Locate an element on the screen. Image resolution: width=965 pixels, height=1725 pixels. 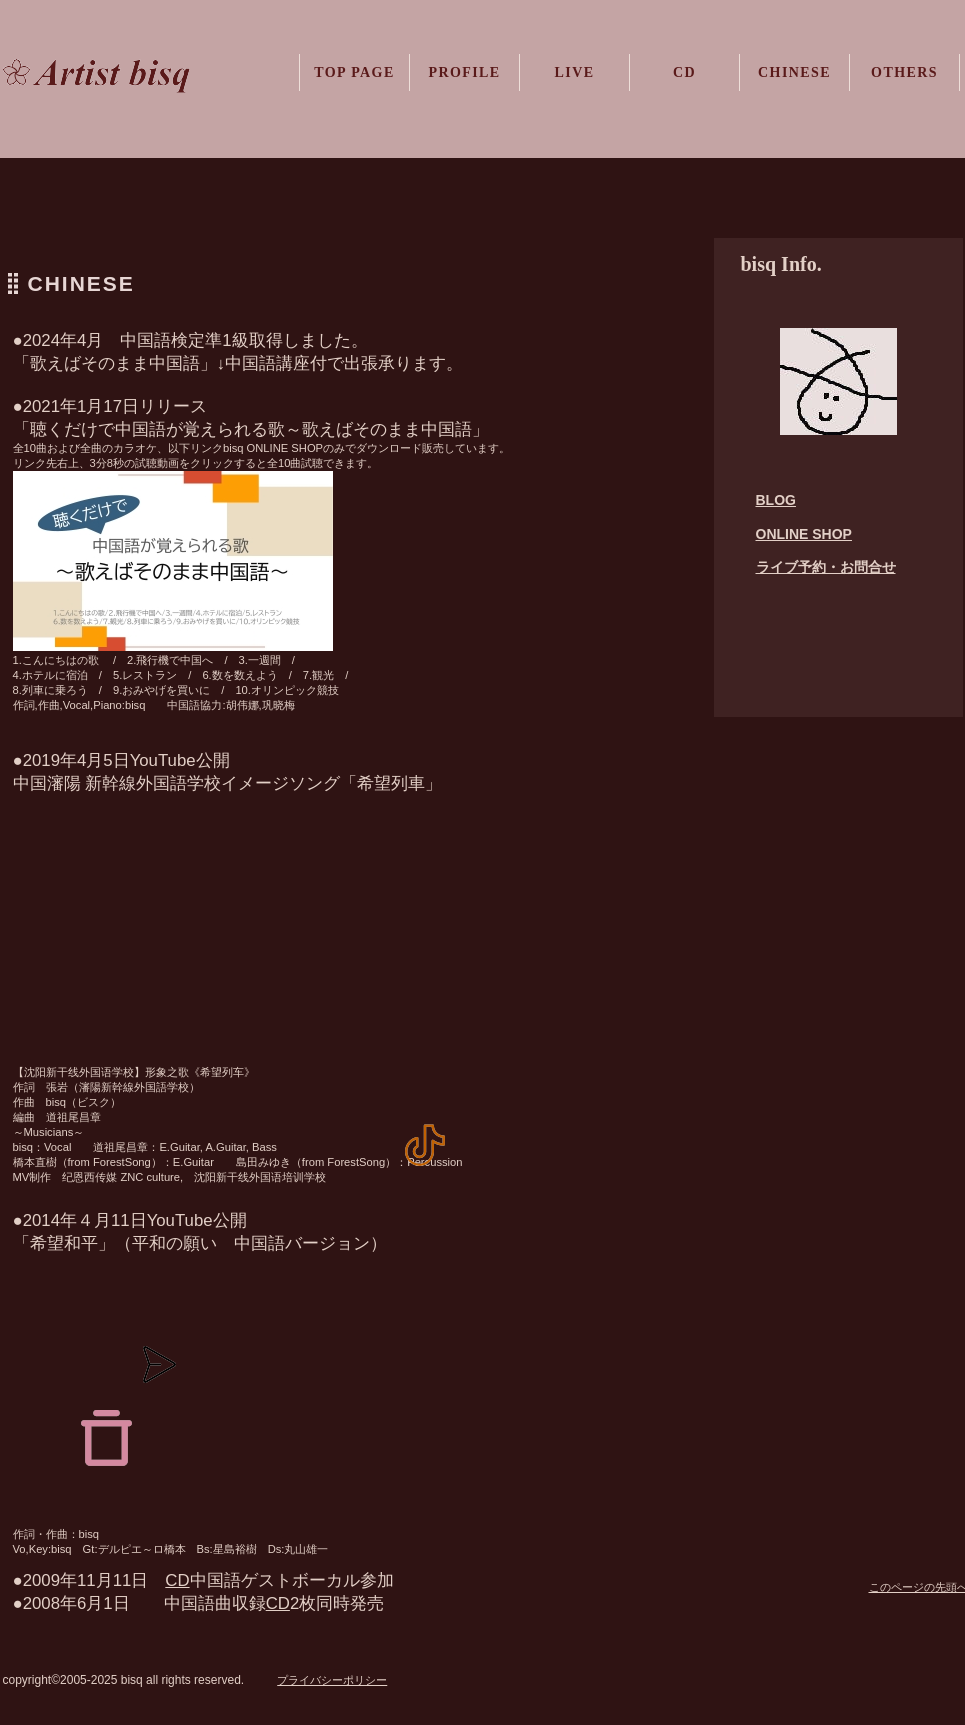
send a message is located at coordinates (157, 1364).